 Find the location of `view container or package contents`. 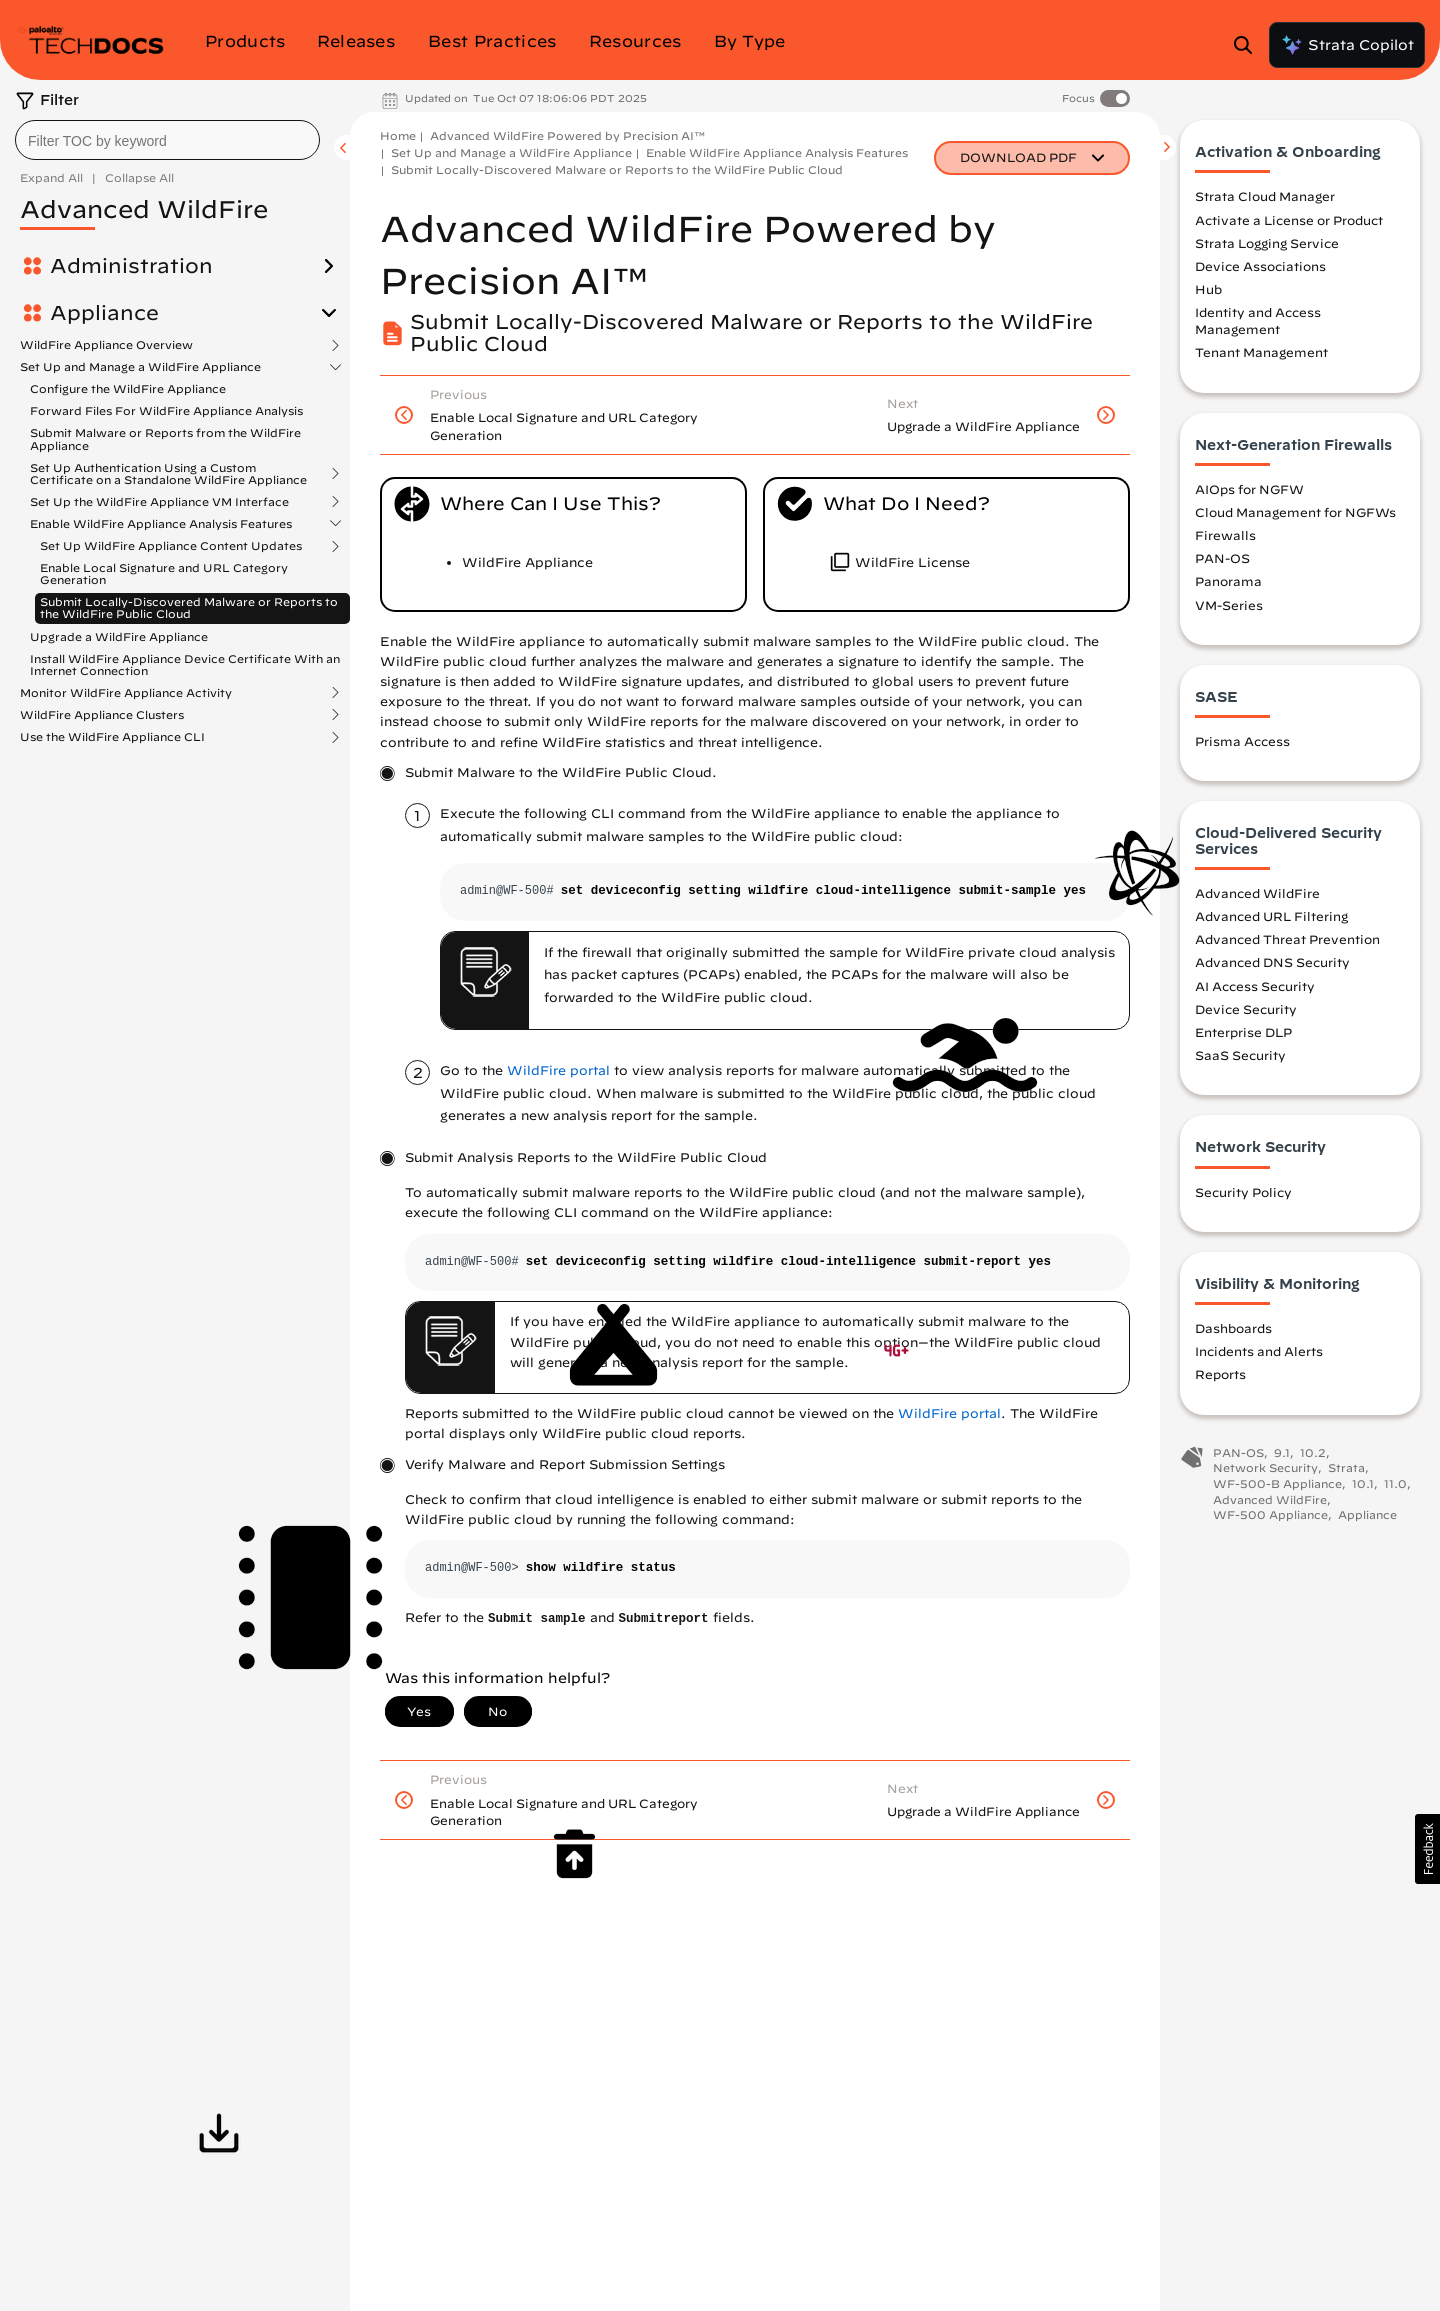

view container or package contents is located at coordinates (310, 1597).